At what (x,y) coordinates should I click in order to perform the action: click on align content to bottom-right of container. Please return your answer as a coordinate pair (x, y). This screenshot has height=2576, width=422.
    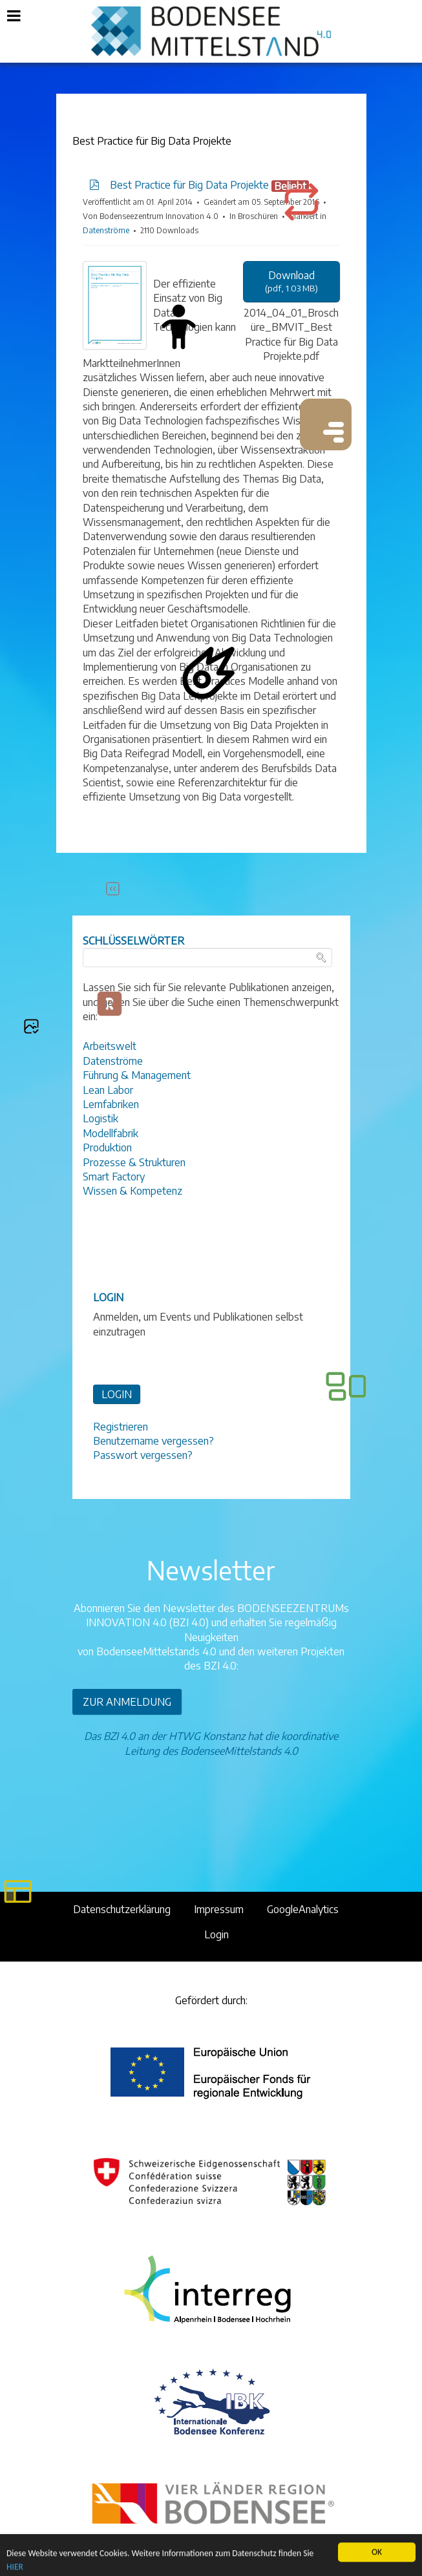
    Looking at the image, I should click on (326, 424).